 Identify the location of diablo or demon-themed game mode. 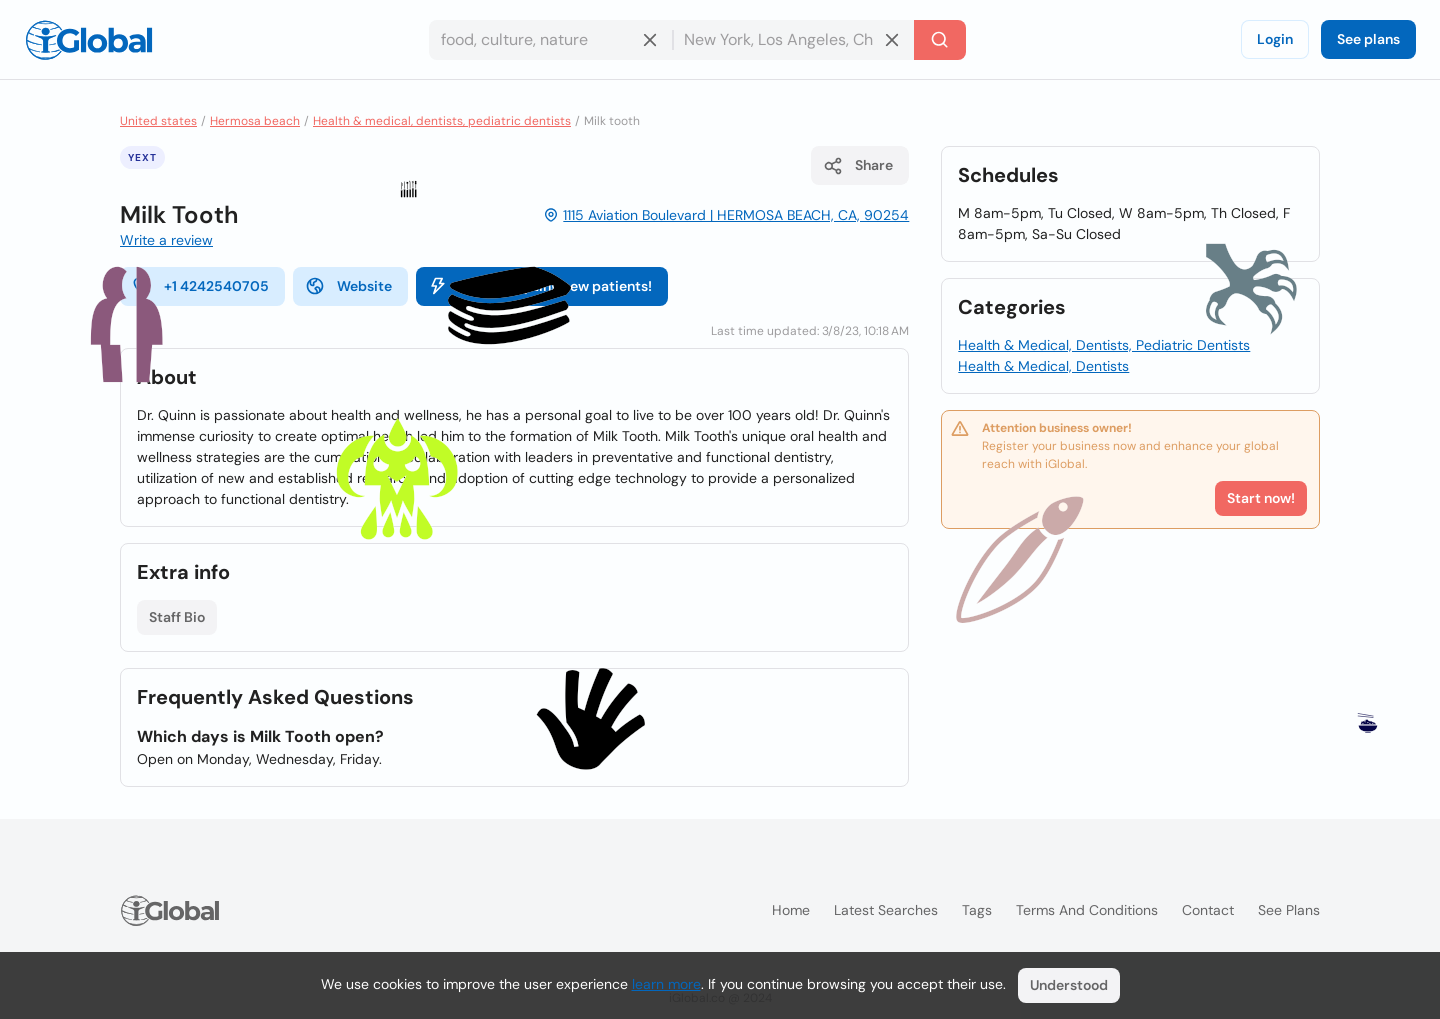
(397, 479).